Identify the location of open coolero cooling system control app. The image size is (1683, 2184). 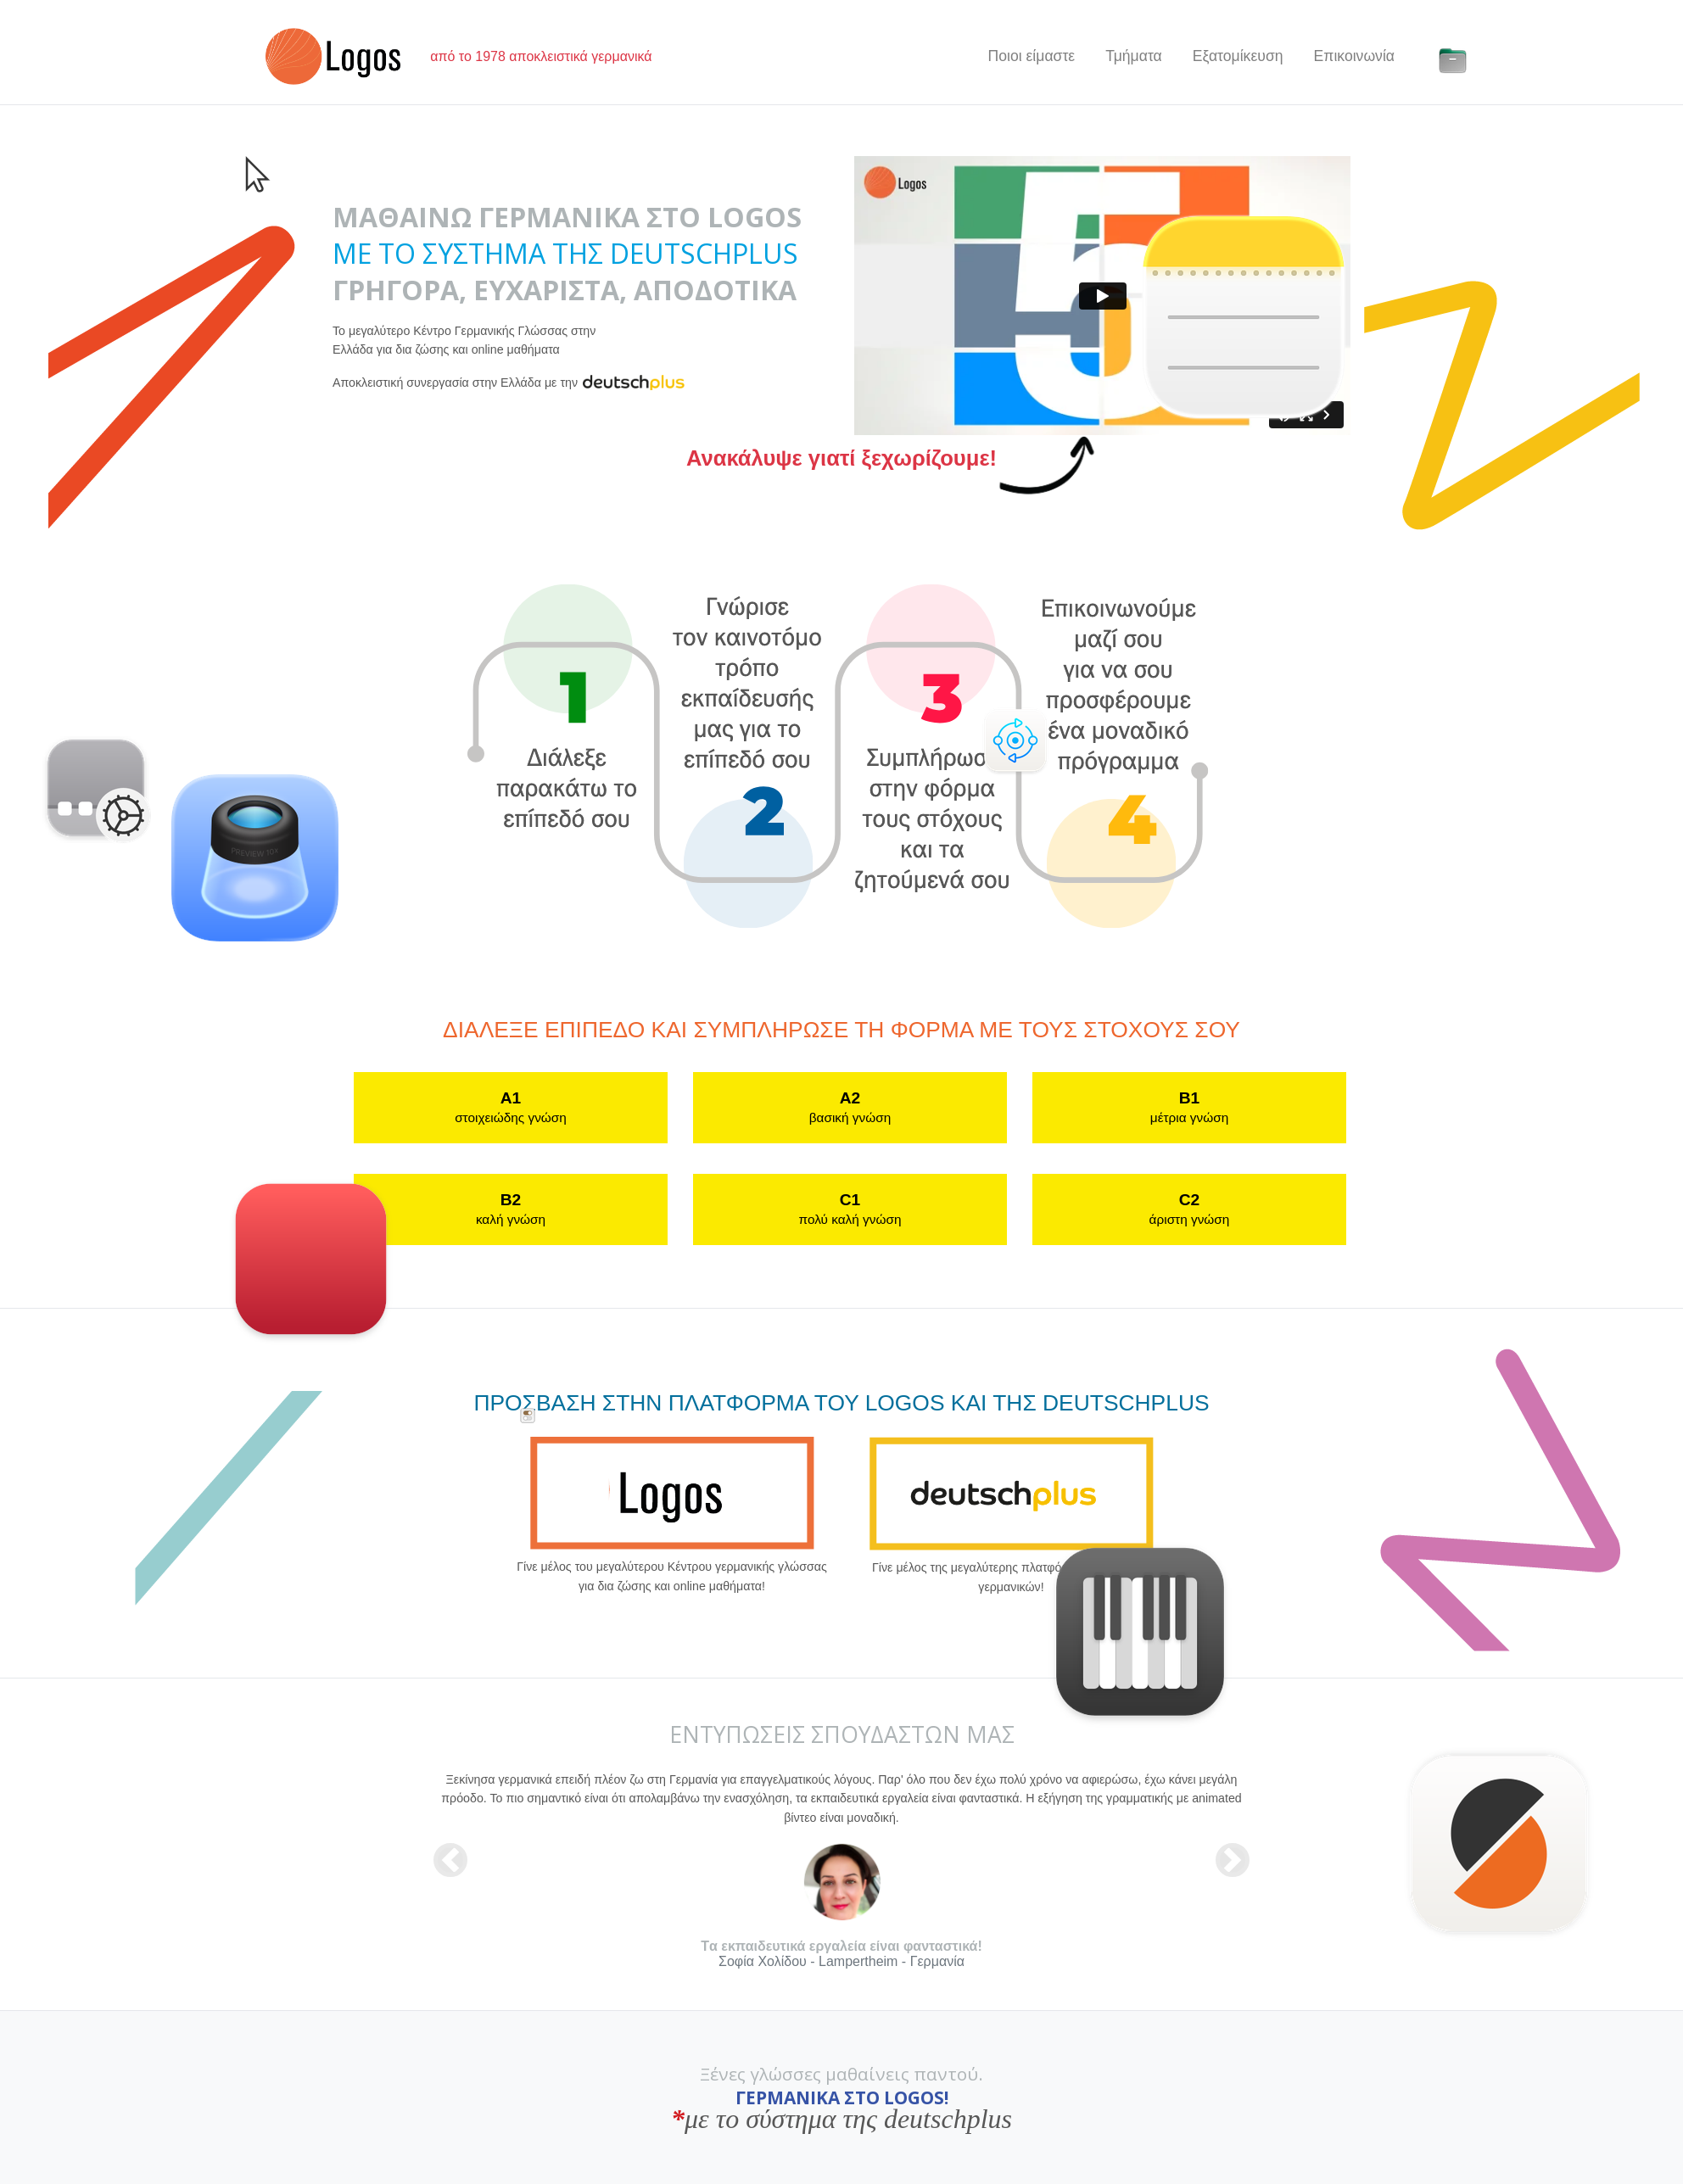
(1015, 740).